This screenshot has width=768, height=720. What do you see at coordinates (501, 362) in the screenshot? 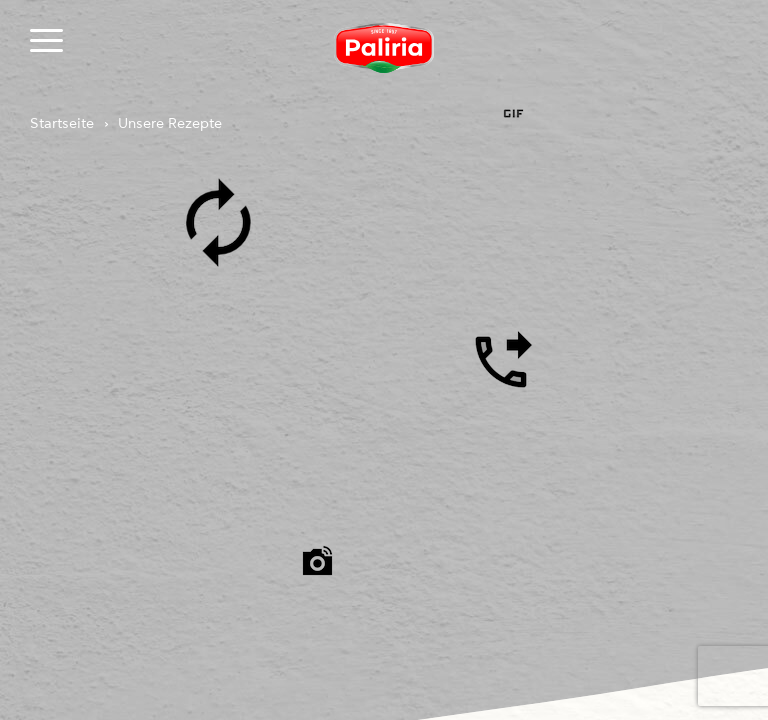
I see `call forwarding is enabled` at bounding box center [501, 362].